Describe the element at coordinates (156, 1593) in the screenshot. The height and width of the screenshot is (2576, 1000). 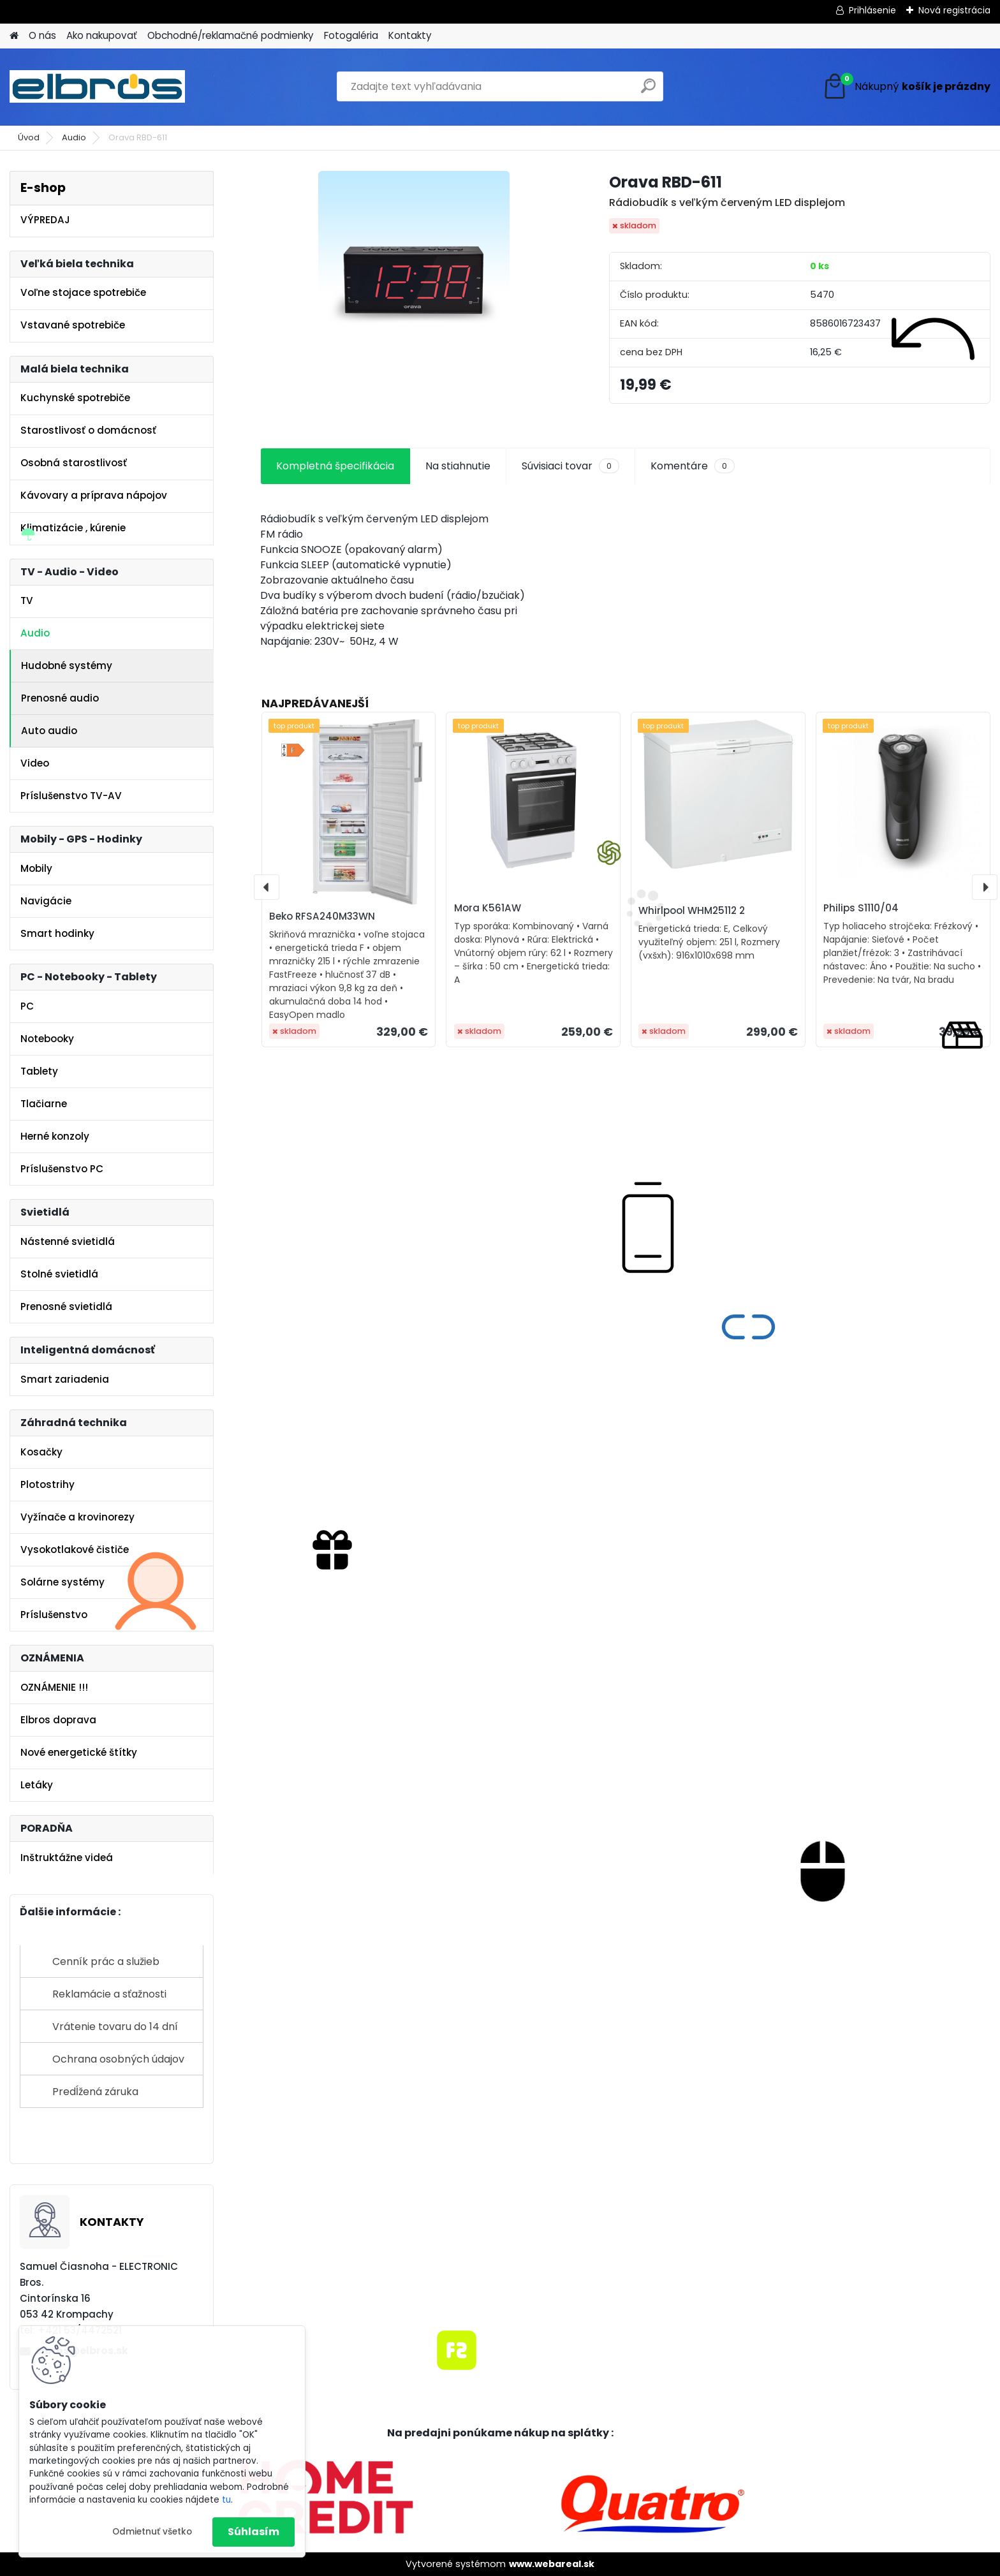
I see `view your profile` at that location.